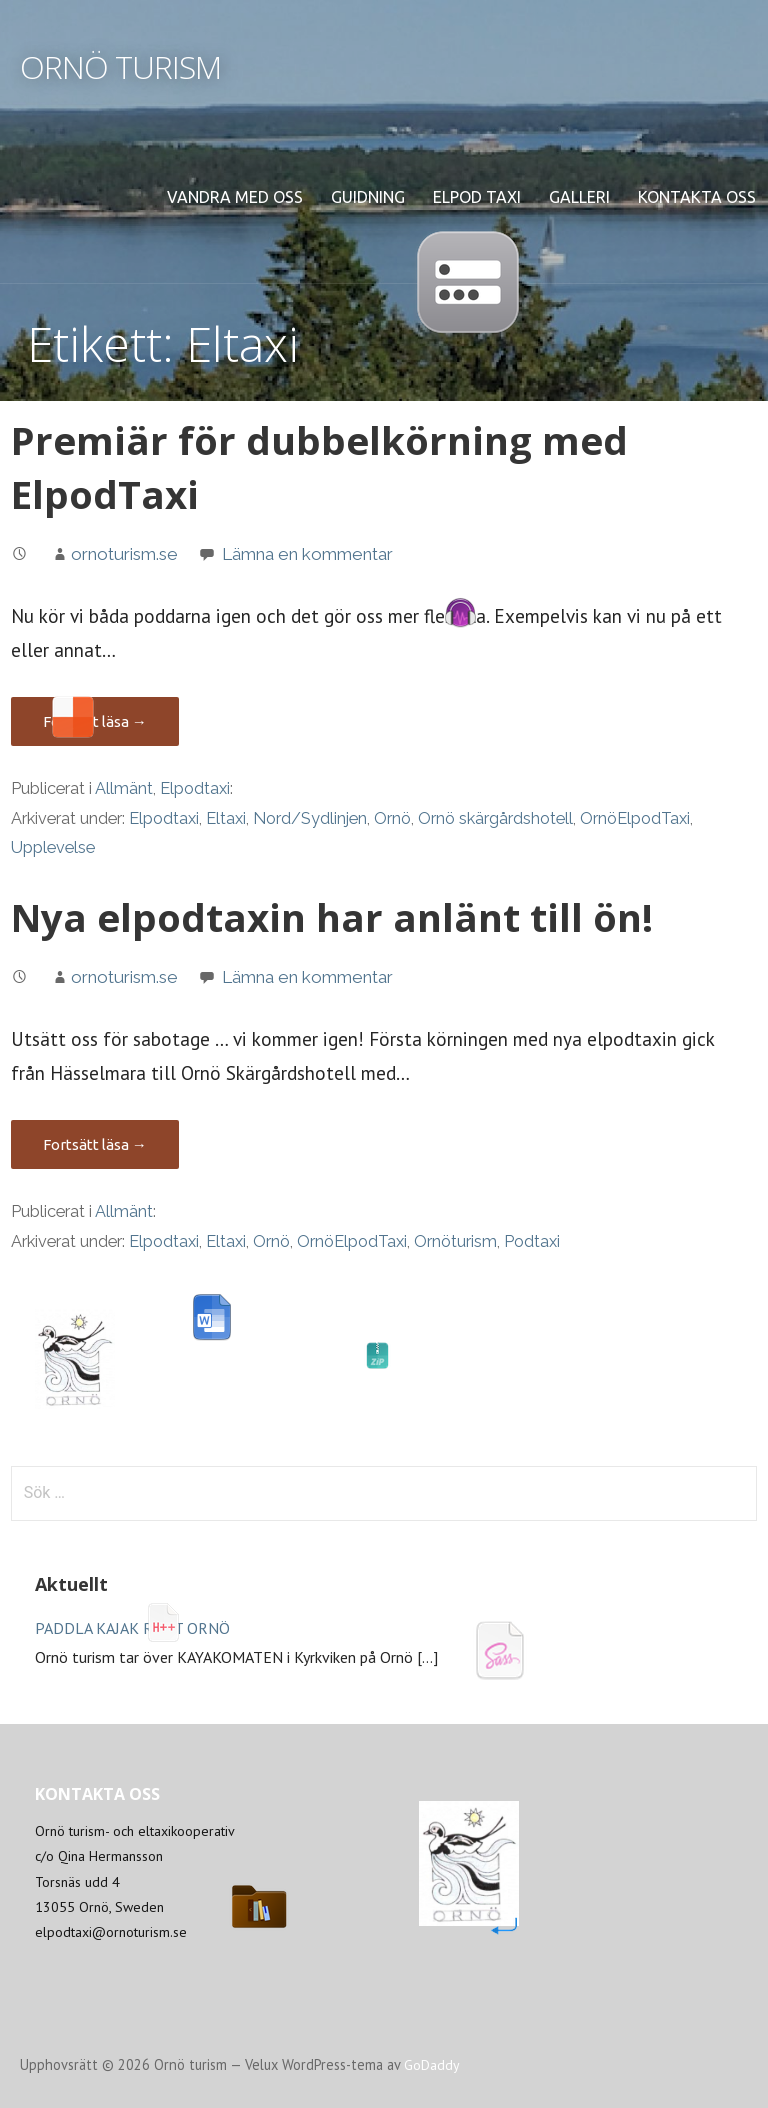 This screenshot has width=768, height=2108. I want to click on open calibre e-book library folder, so click(259, 1908).